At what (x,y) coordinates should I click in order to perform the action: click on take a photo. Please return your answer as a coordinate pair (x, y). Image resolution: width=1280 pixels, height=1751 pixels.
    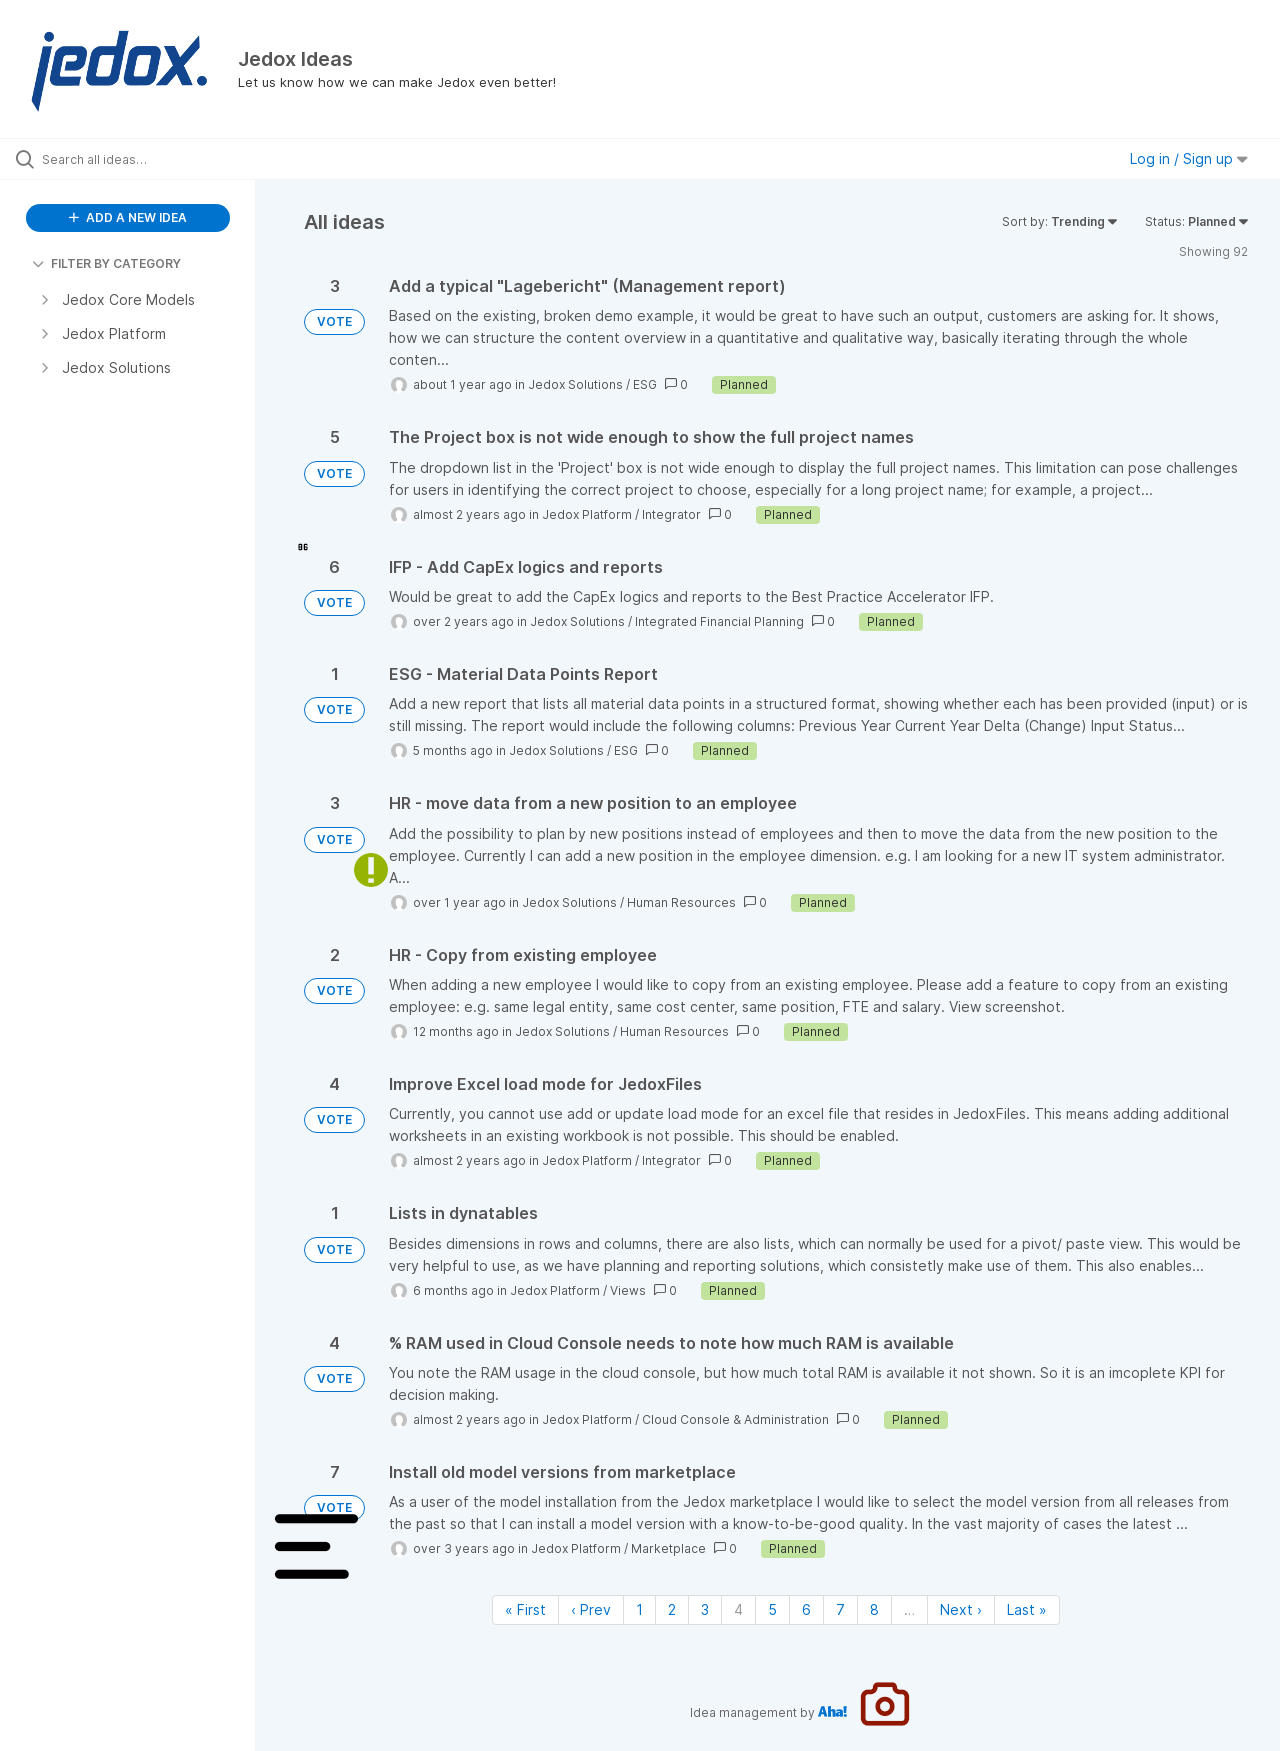
    Looking at the image, I should click on (885, 1704).